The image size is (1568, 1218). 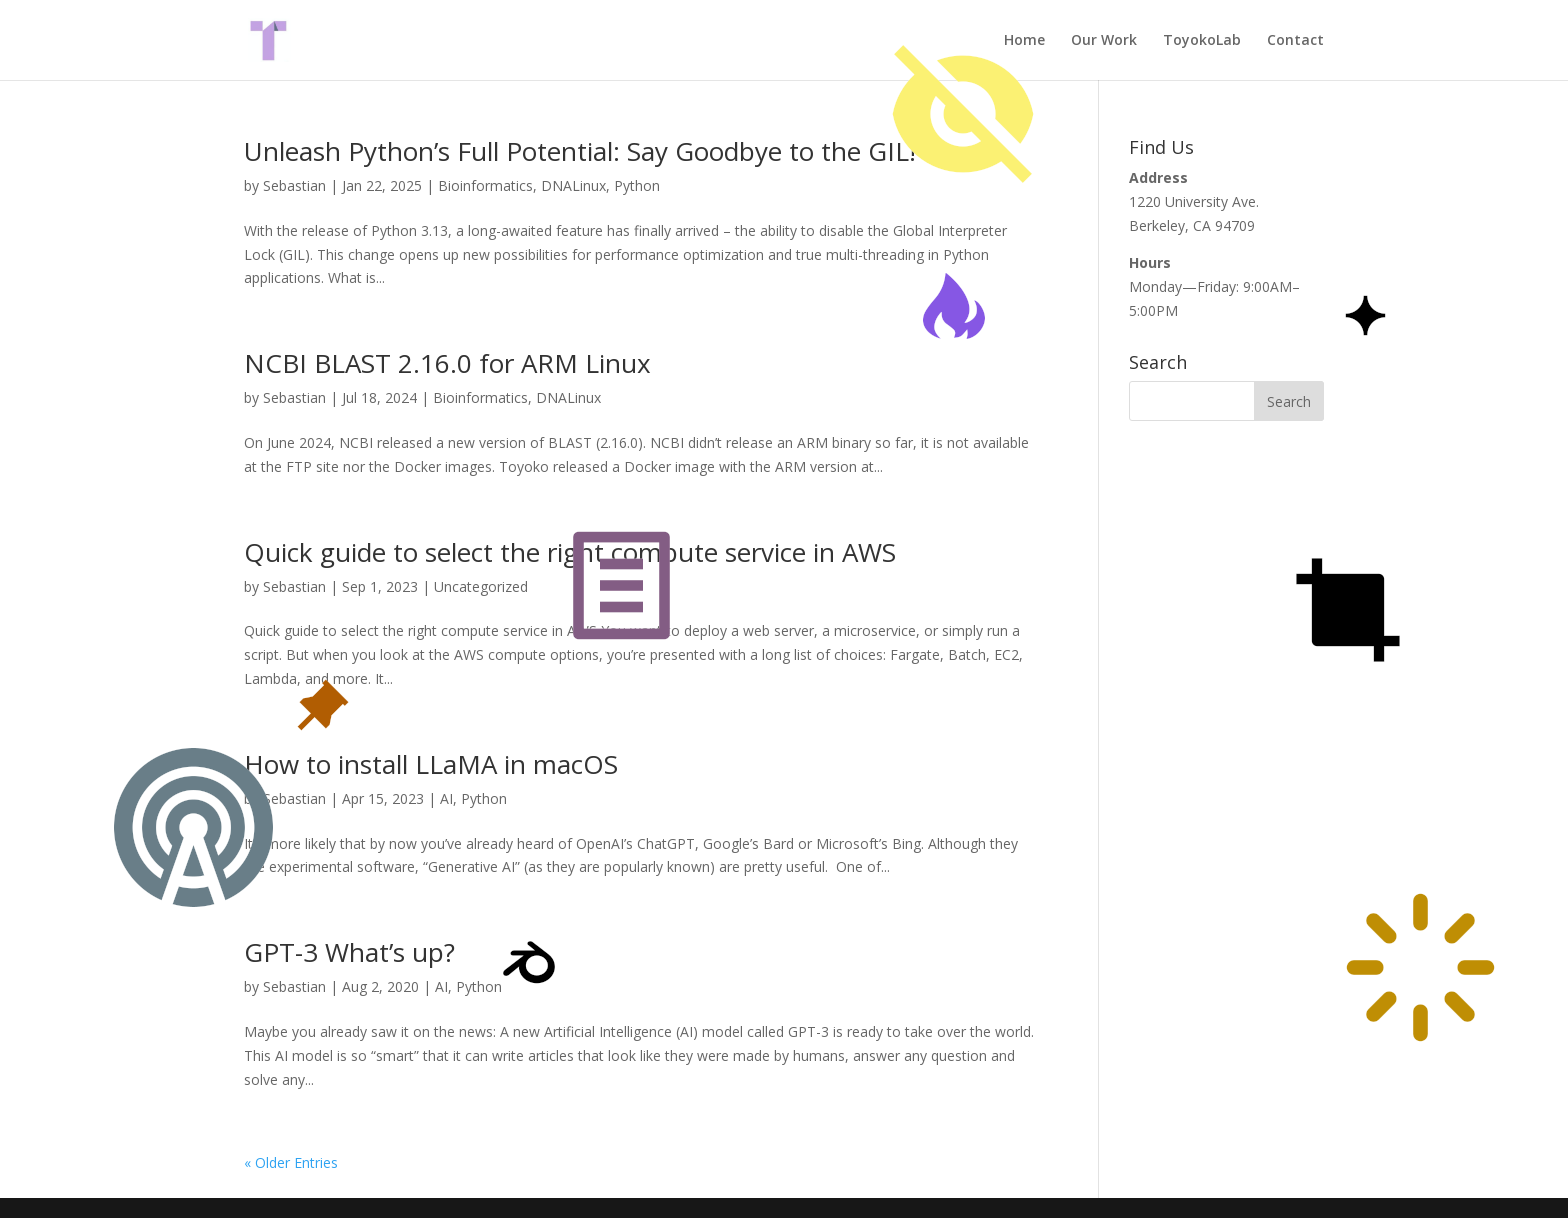 I want to click on pin an item to keep it visible, so click(x=321, y=707).